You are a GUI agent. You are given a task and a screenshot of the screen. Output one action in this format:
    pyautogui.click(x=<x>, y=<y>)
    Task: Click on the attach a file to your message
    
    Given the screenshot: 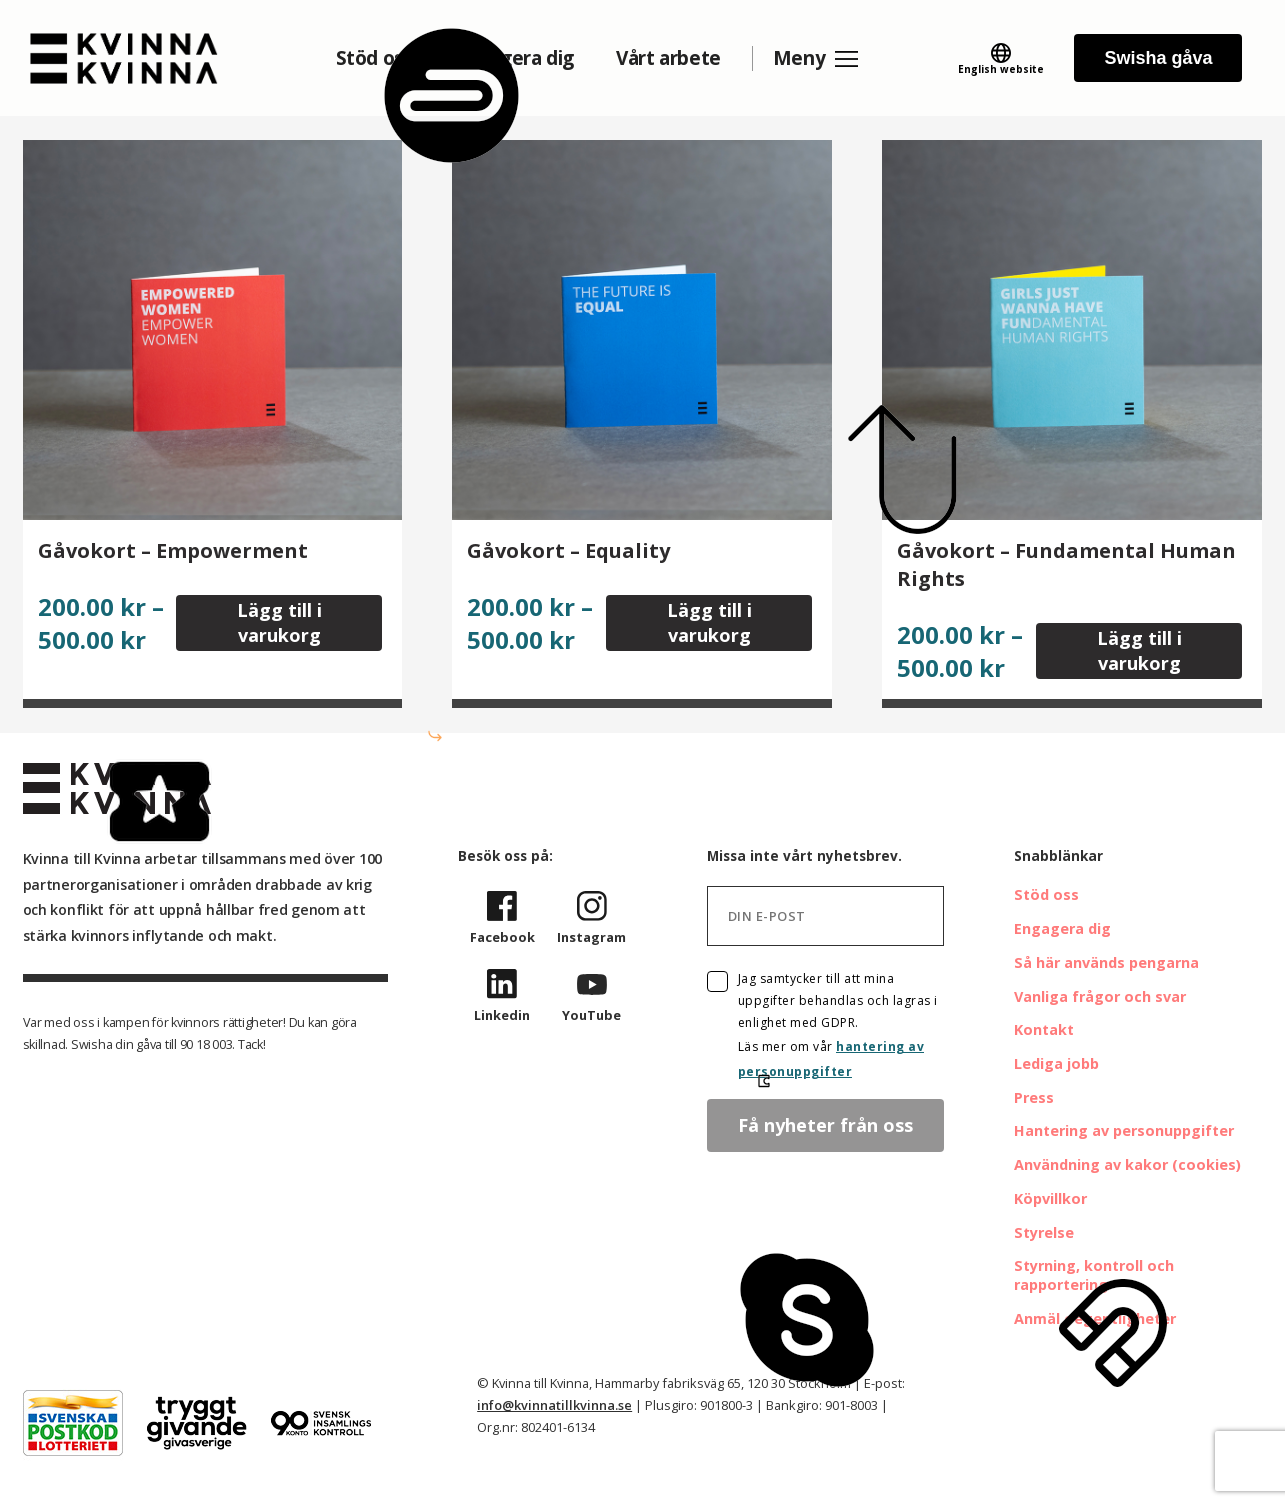 What is the action you would take?
    pyautogui.click(x=451, y=95)
    